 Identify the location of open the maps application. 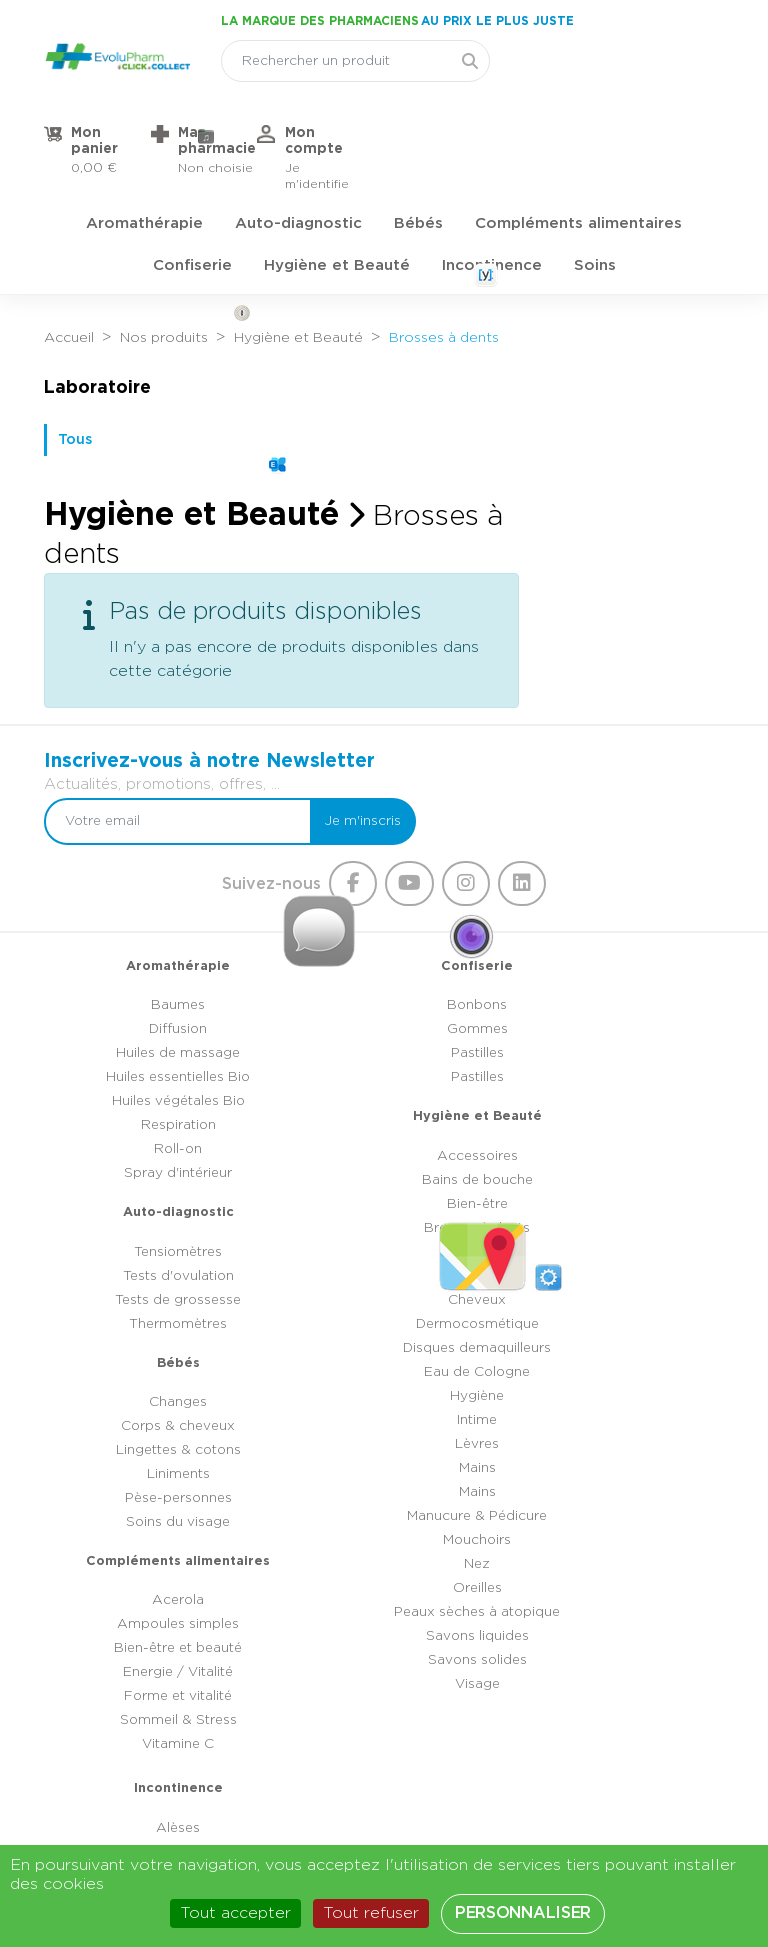
(482, 1256).